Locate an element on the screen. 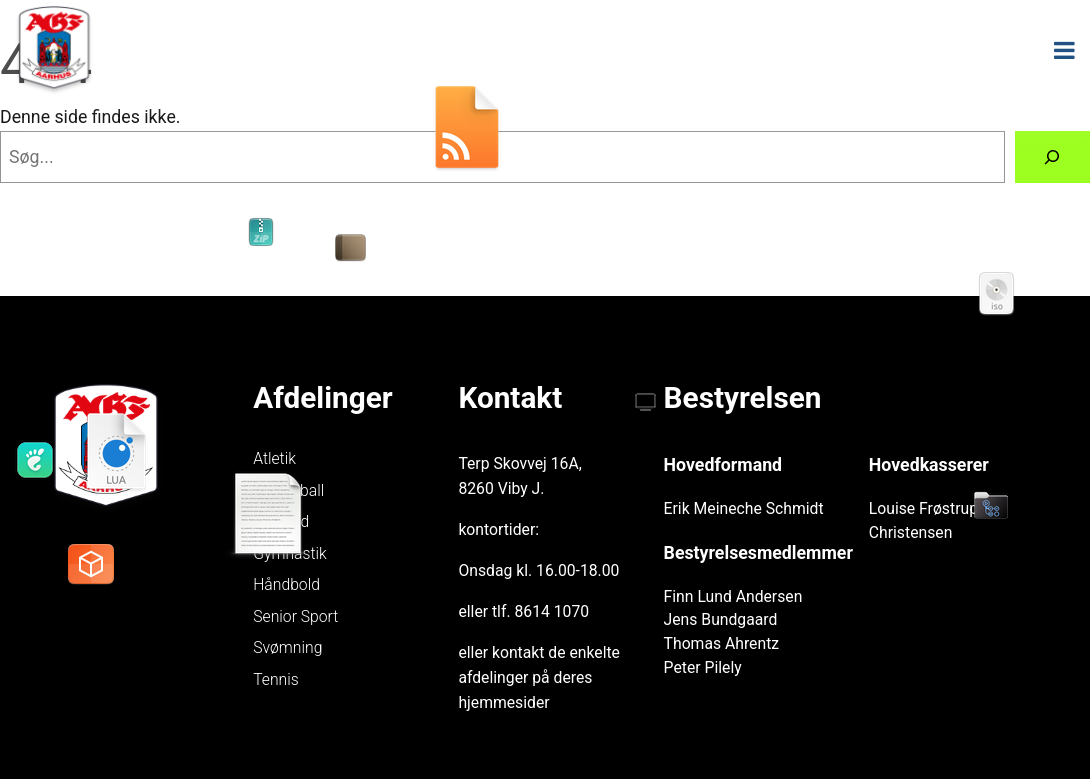 The image size is (1090, 779). launch gnome desktop environment is located at coordinates (35, 460).